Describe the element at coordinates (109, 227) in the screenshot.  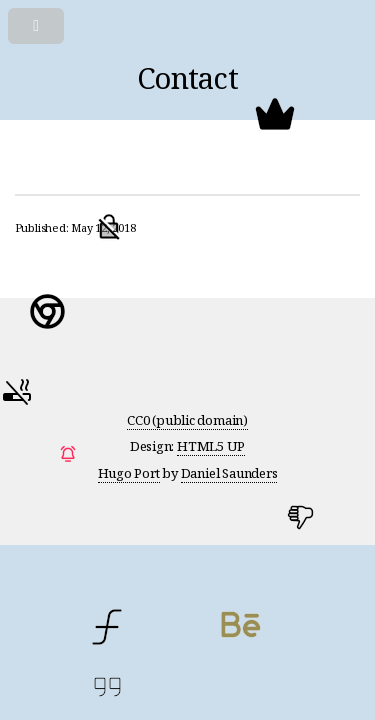
I see `indicates an unencrypted or insecure connection` at that location.